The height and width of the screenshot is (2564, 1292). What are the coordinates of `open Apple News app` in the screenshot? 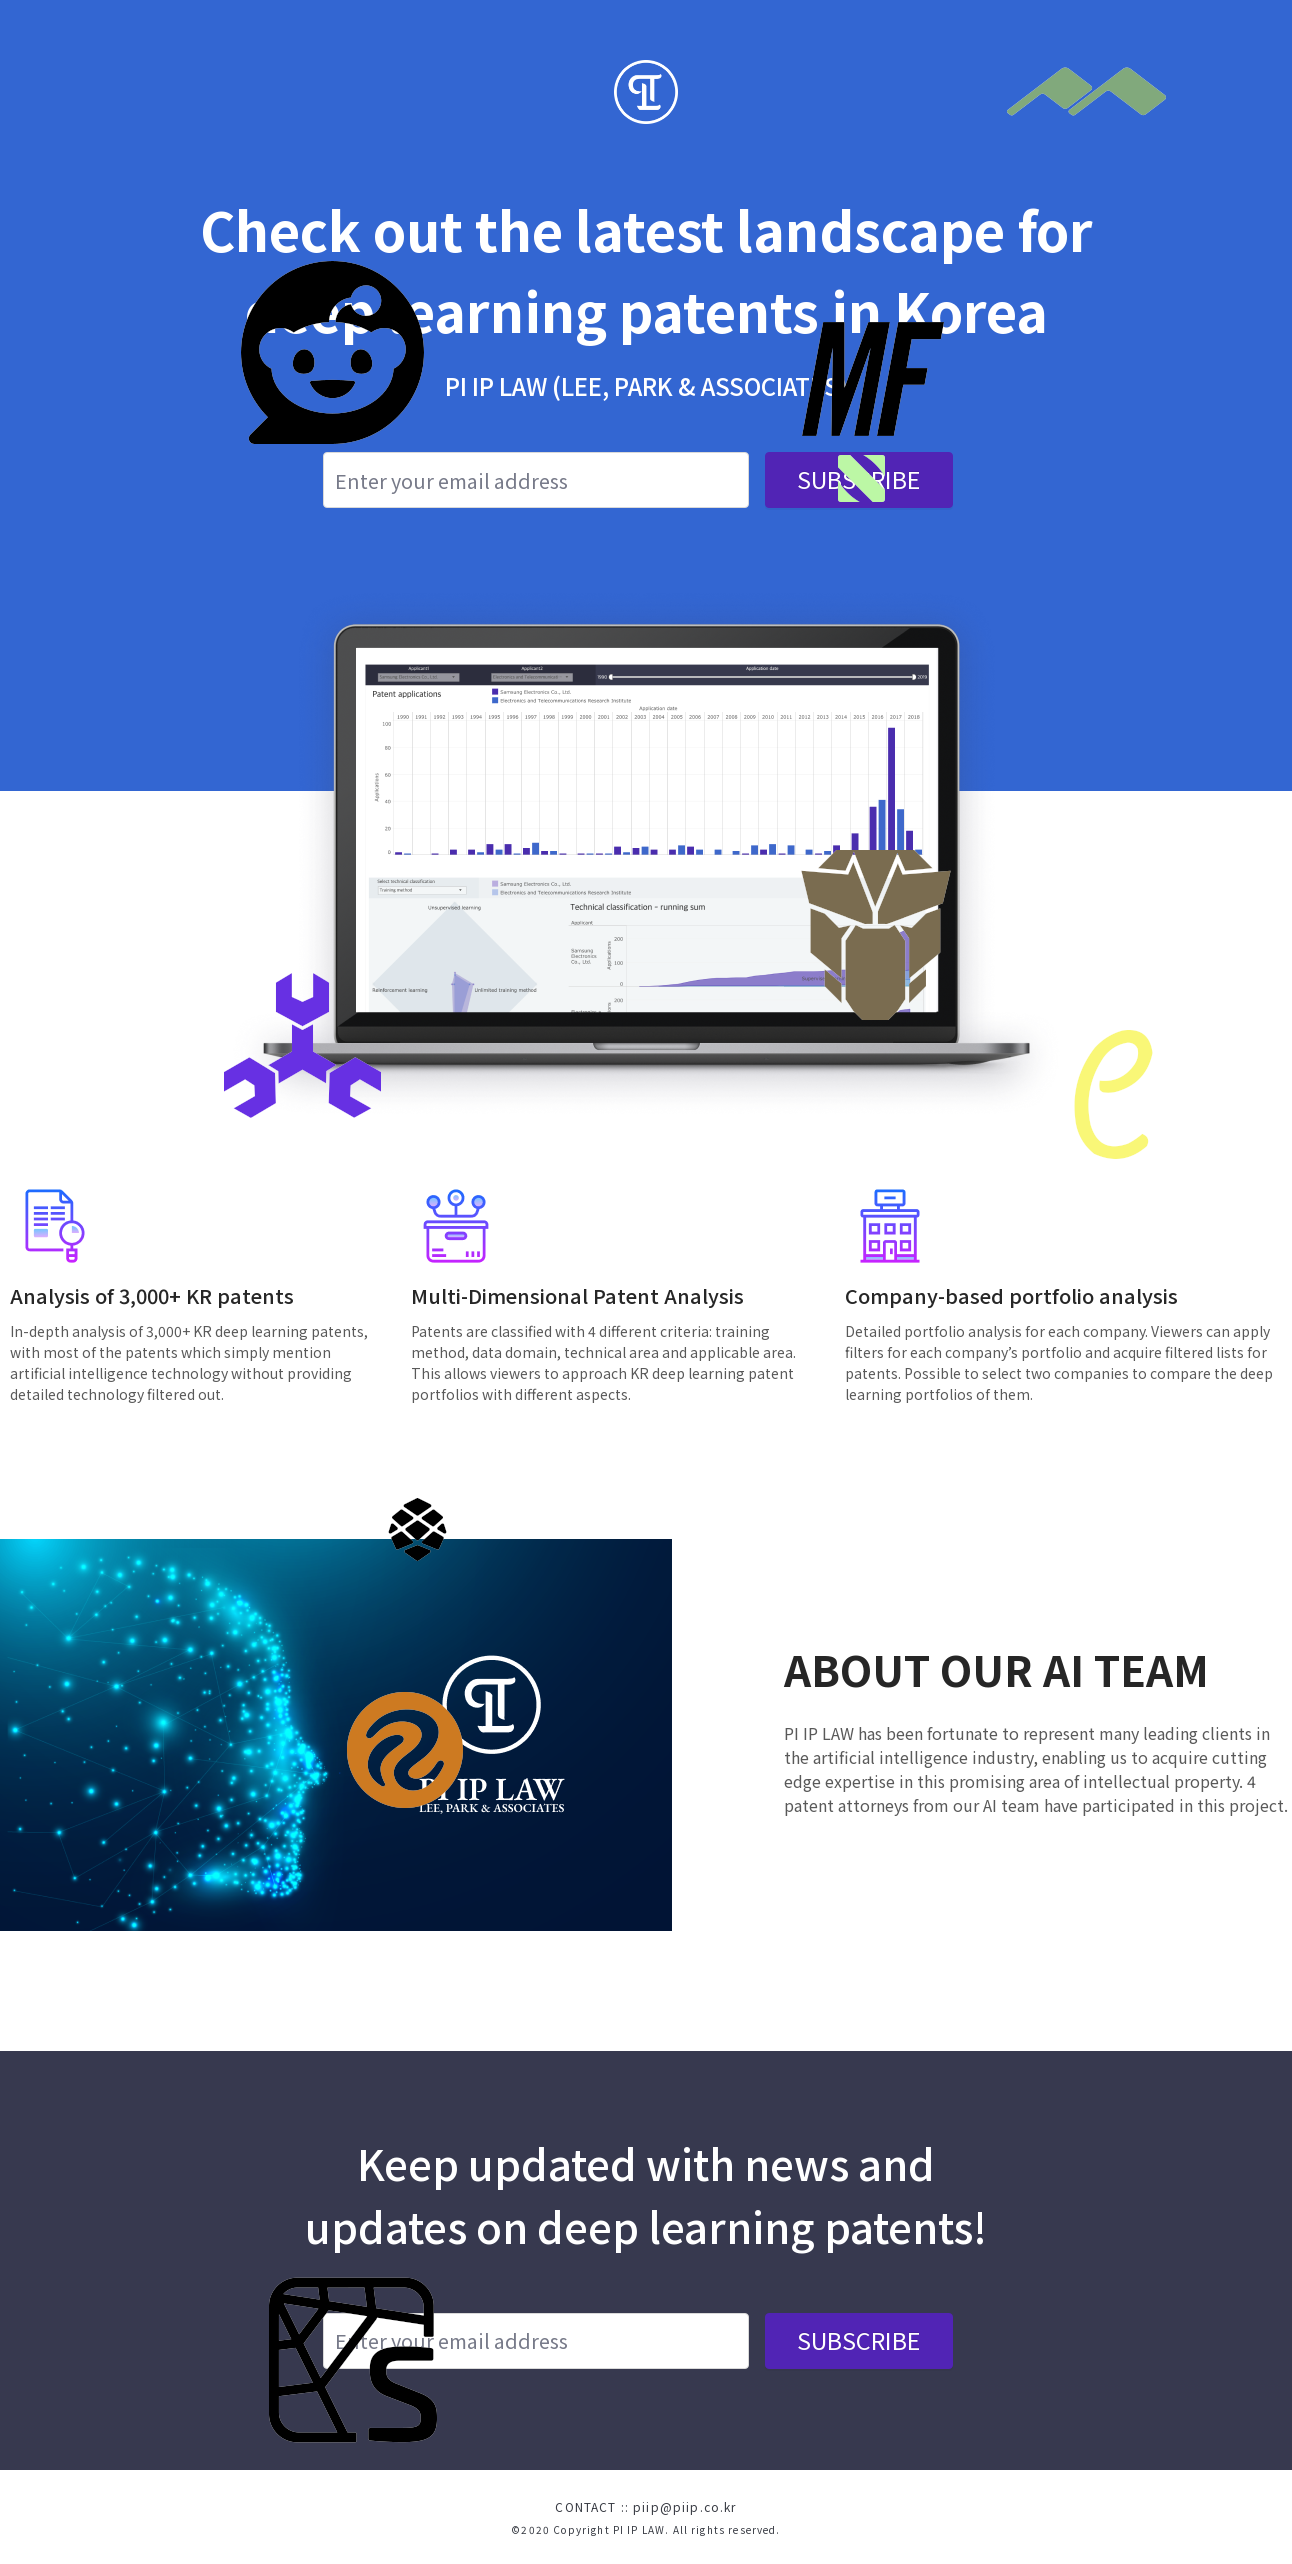 It's located at (861, 478).